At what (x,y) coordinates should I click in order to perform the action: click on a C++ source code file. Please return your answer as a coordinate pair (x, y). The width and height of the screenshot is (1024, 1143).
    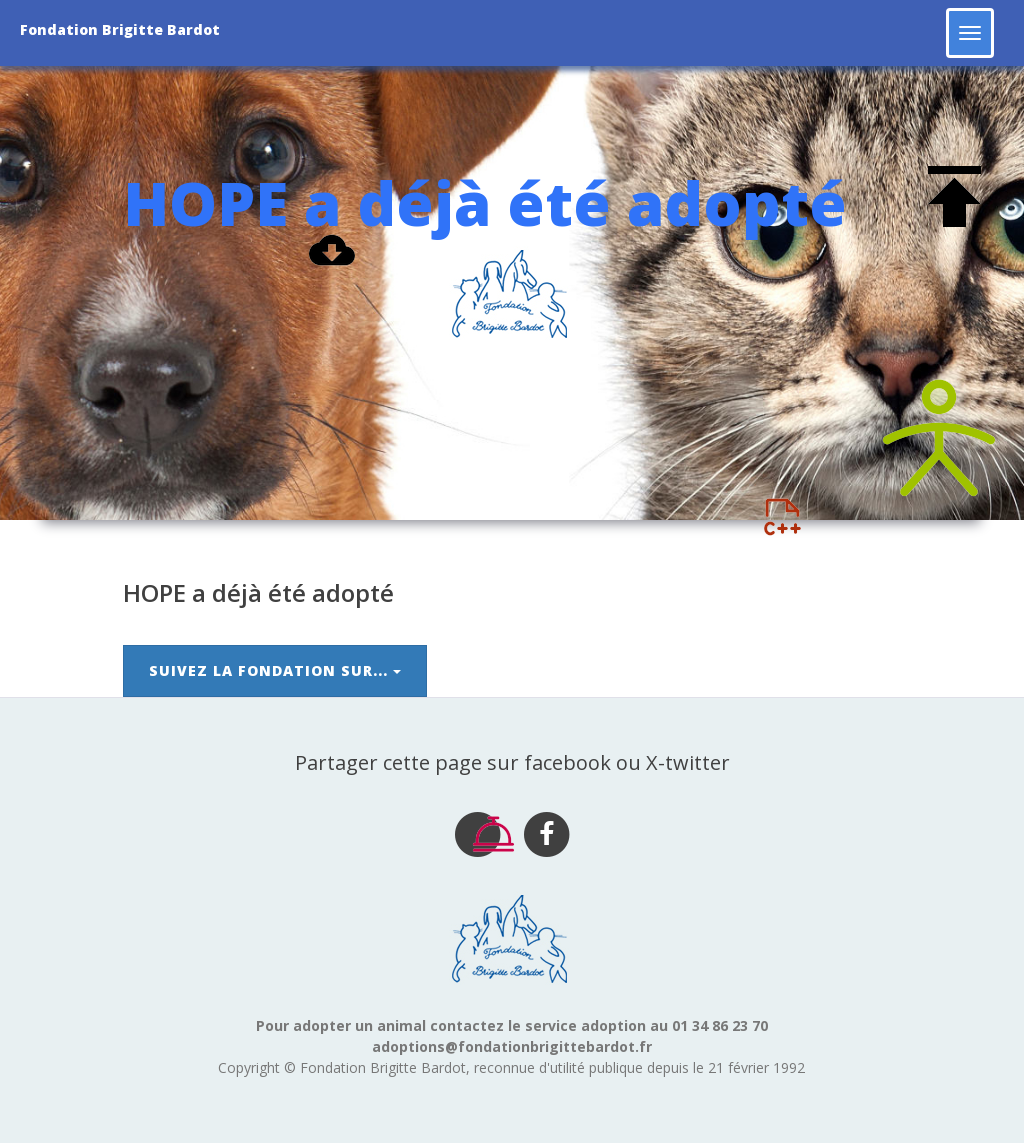
    Looking at the image, I should click on (782, 518).